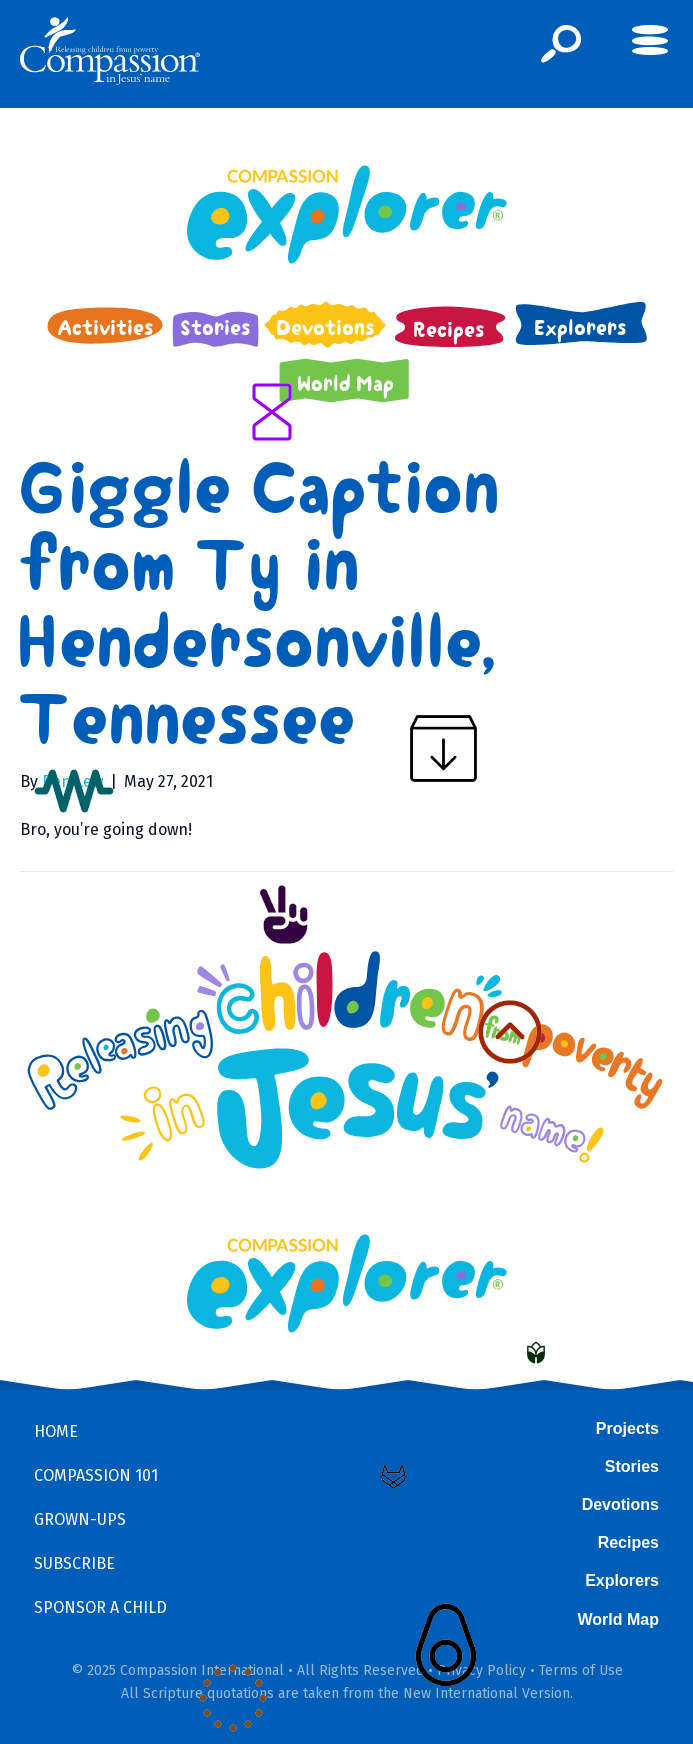 The image size is (693, 1744). Describe the element at coordinates (446, 1645) in the screenshot. I see `indicates healthy or vegetarian food options` at that location.